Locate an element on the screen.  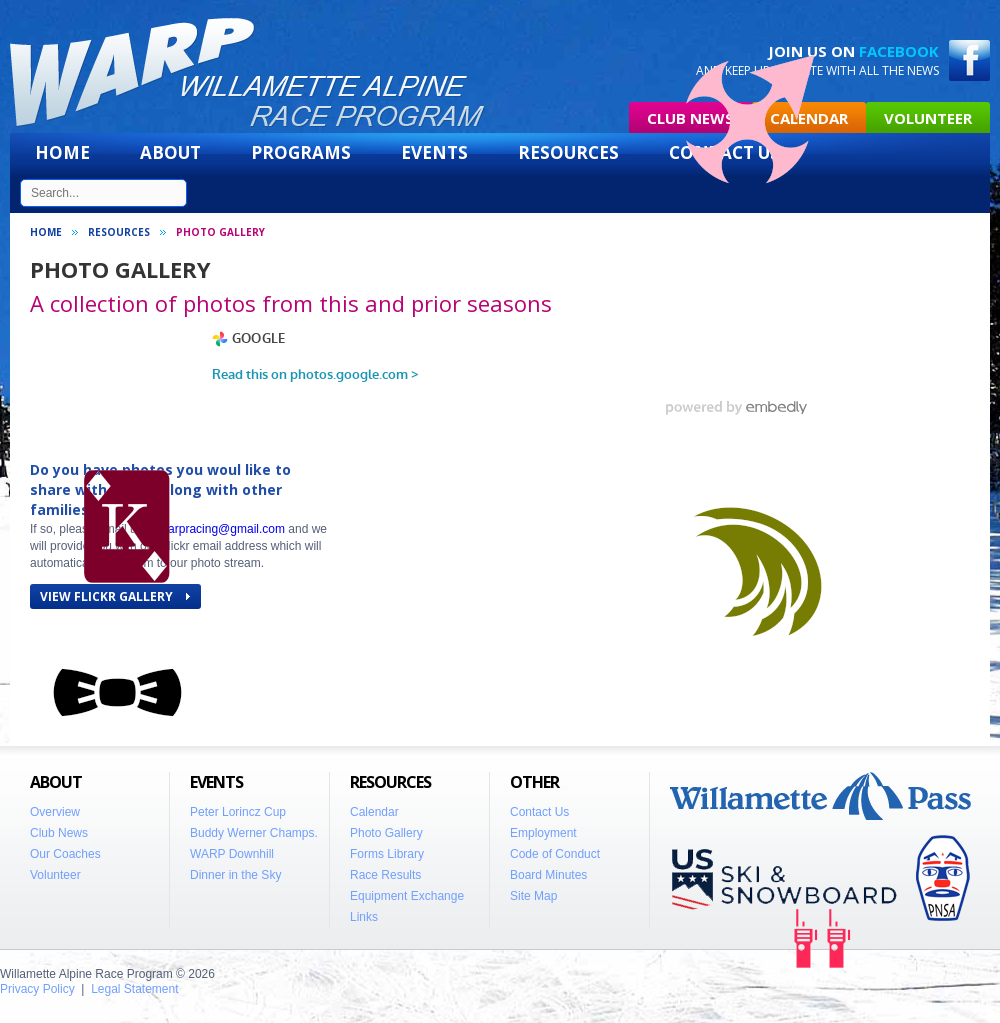
select formal or dressy attire option is located at coordinates (117, 692).